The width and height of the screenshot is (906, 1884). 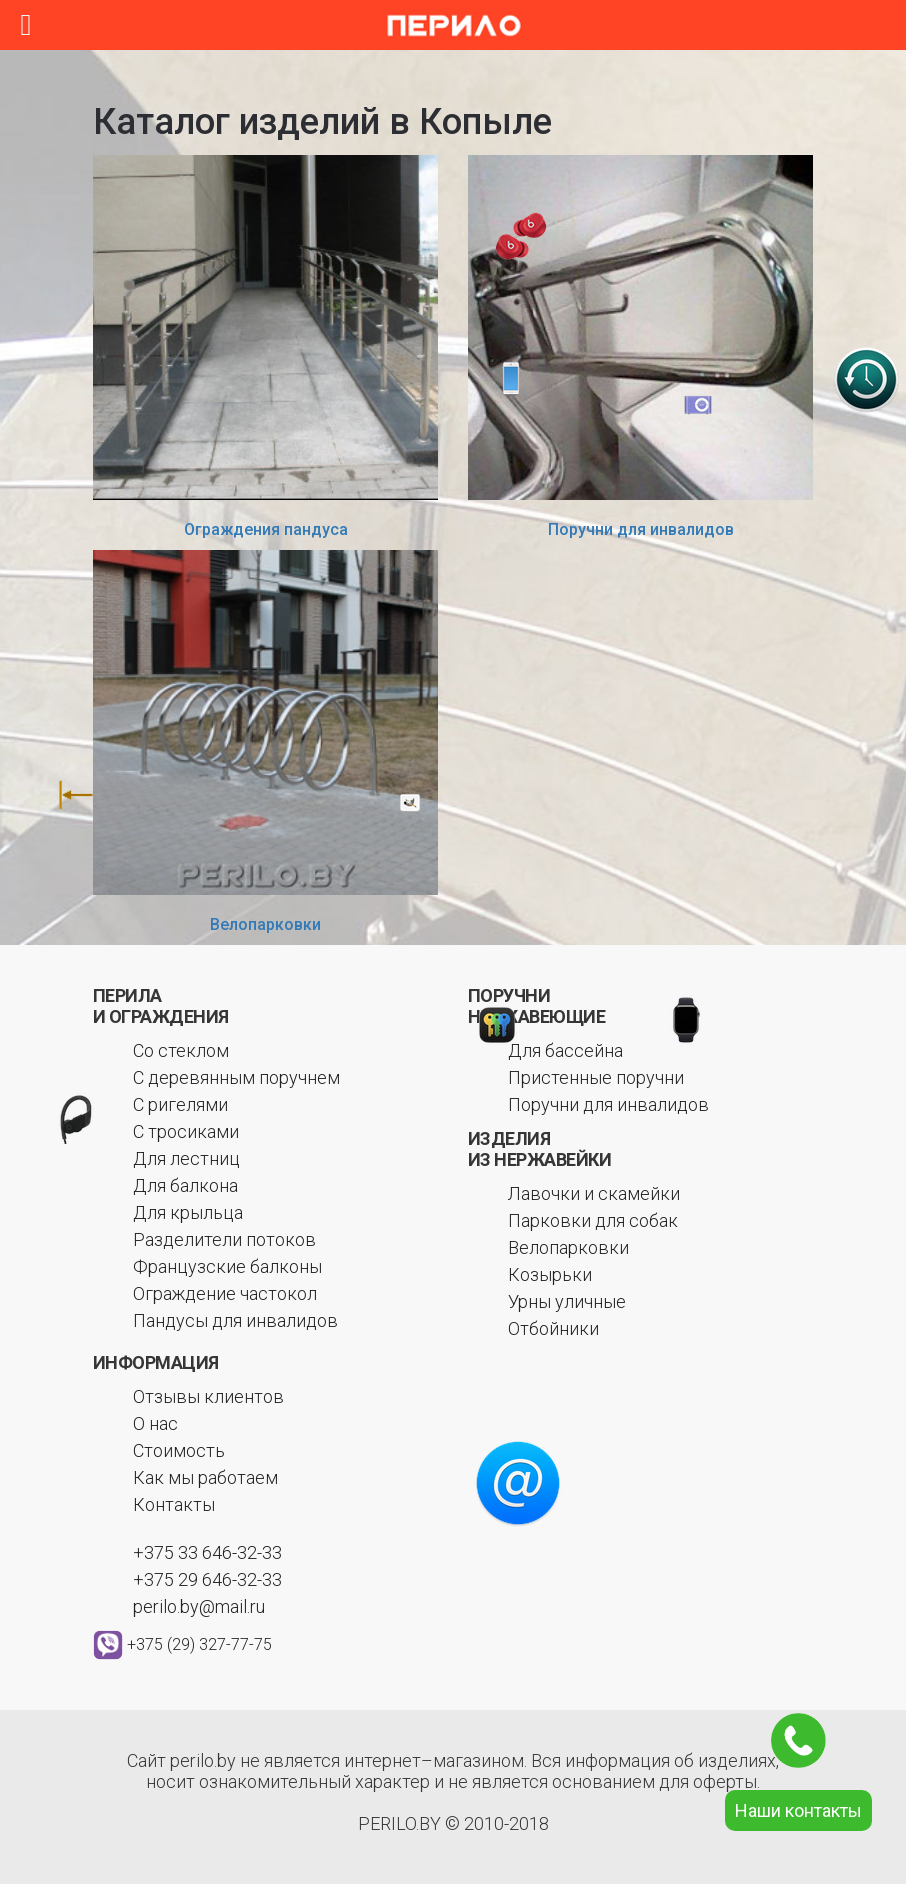 What do you see at coordinates (76, 1118) in the screenshot?
I see `beats powerbeats wireless earphone device` at bounding box center [76, 1118].